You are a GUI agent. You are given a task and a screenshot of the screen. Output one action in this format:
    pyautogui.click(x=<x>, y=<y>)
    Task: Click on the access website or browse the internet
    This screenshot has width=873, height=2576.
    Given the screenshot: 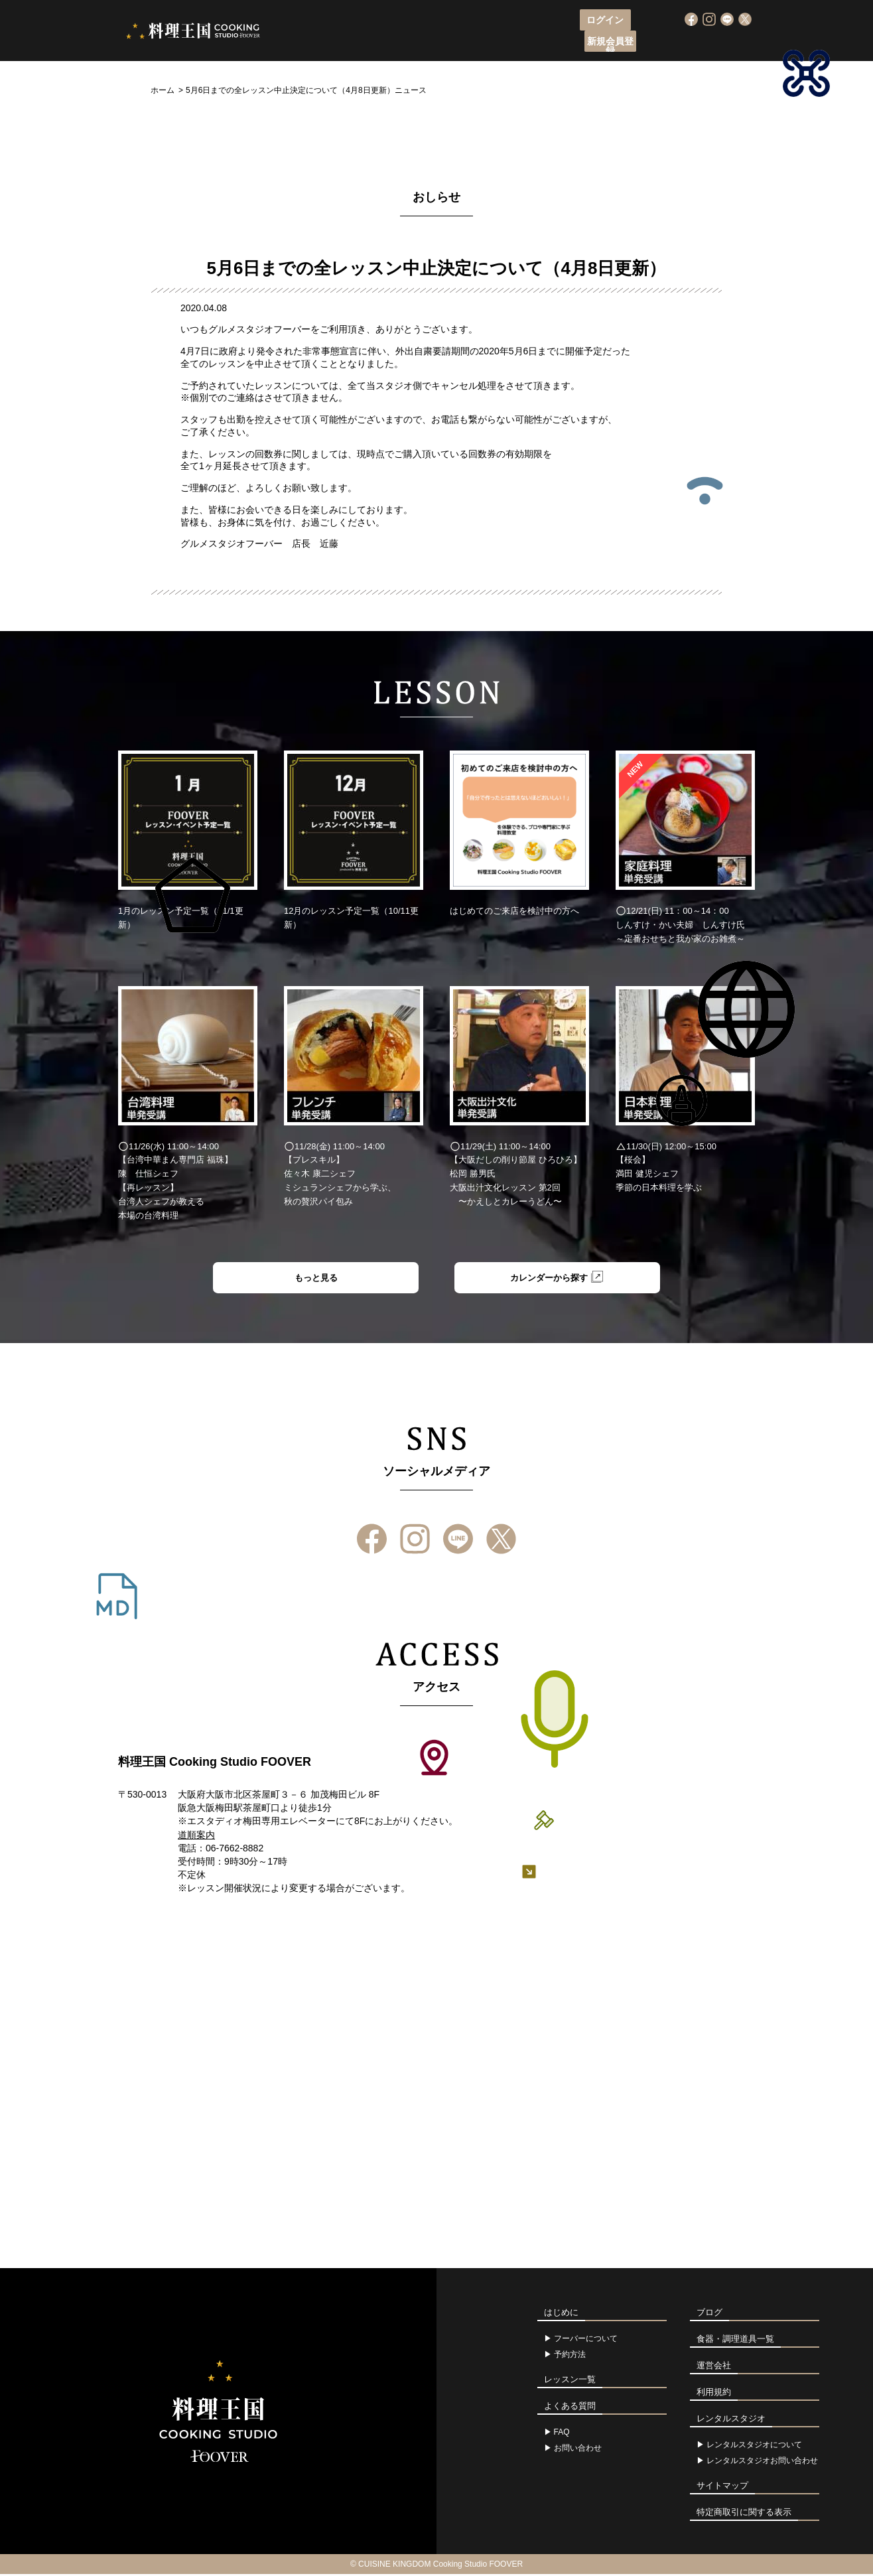 What is the action you would take?
    pyautogui.click(x=746, y=1009)
    